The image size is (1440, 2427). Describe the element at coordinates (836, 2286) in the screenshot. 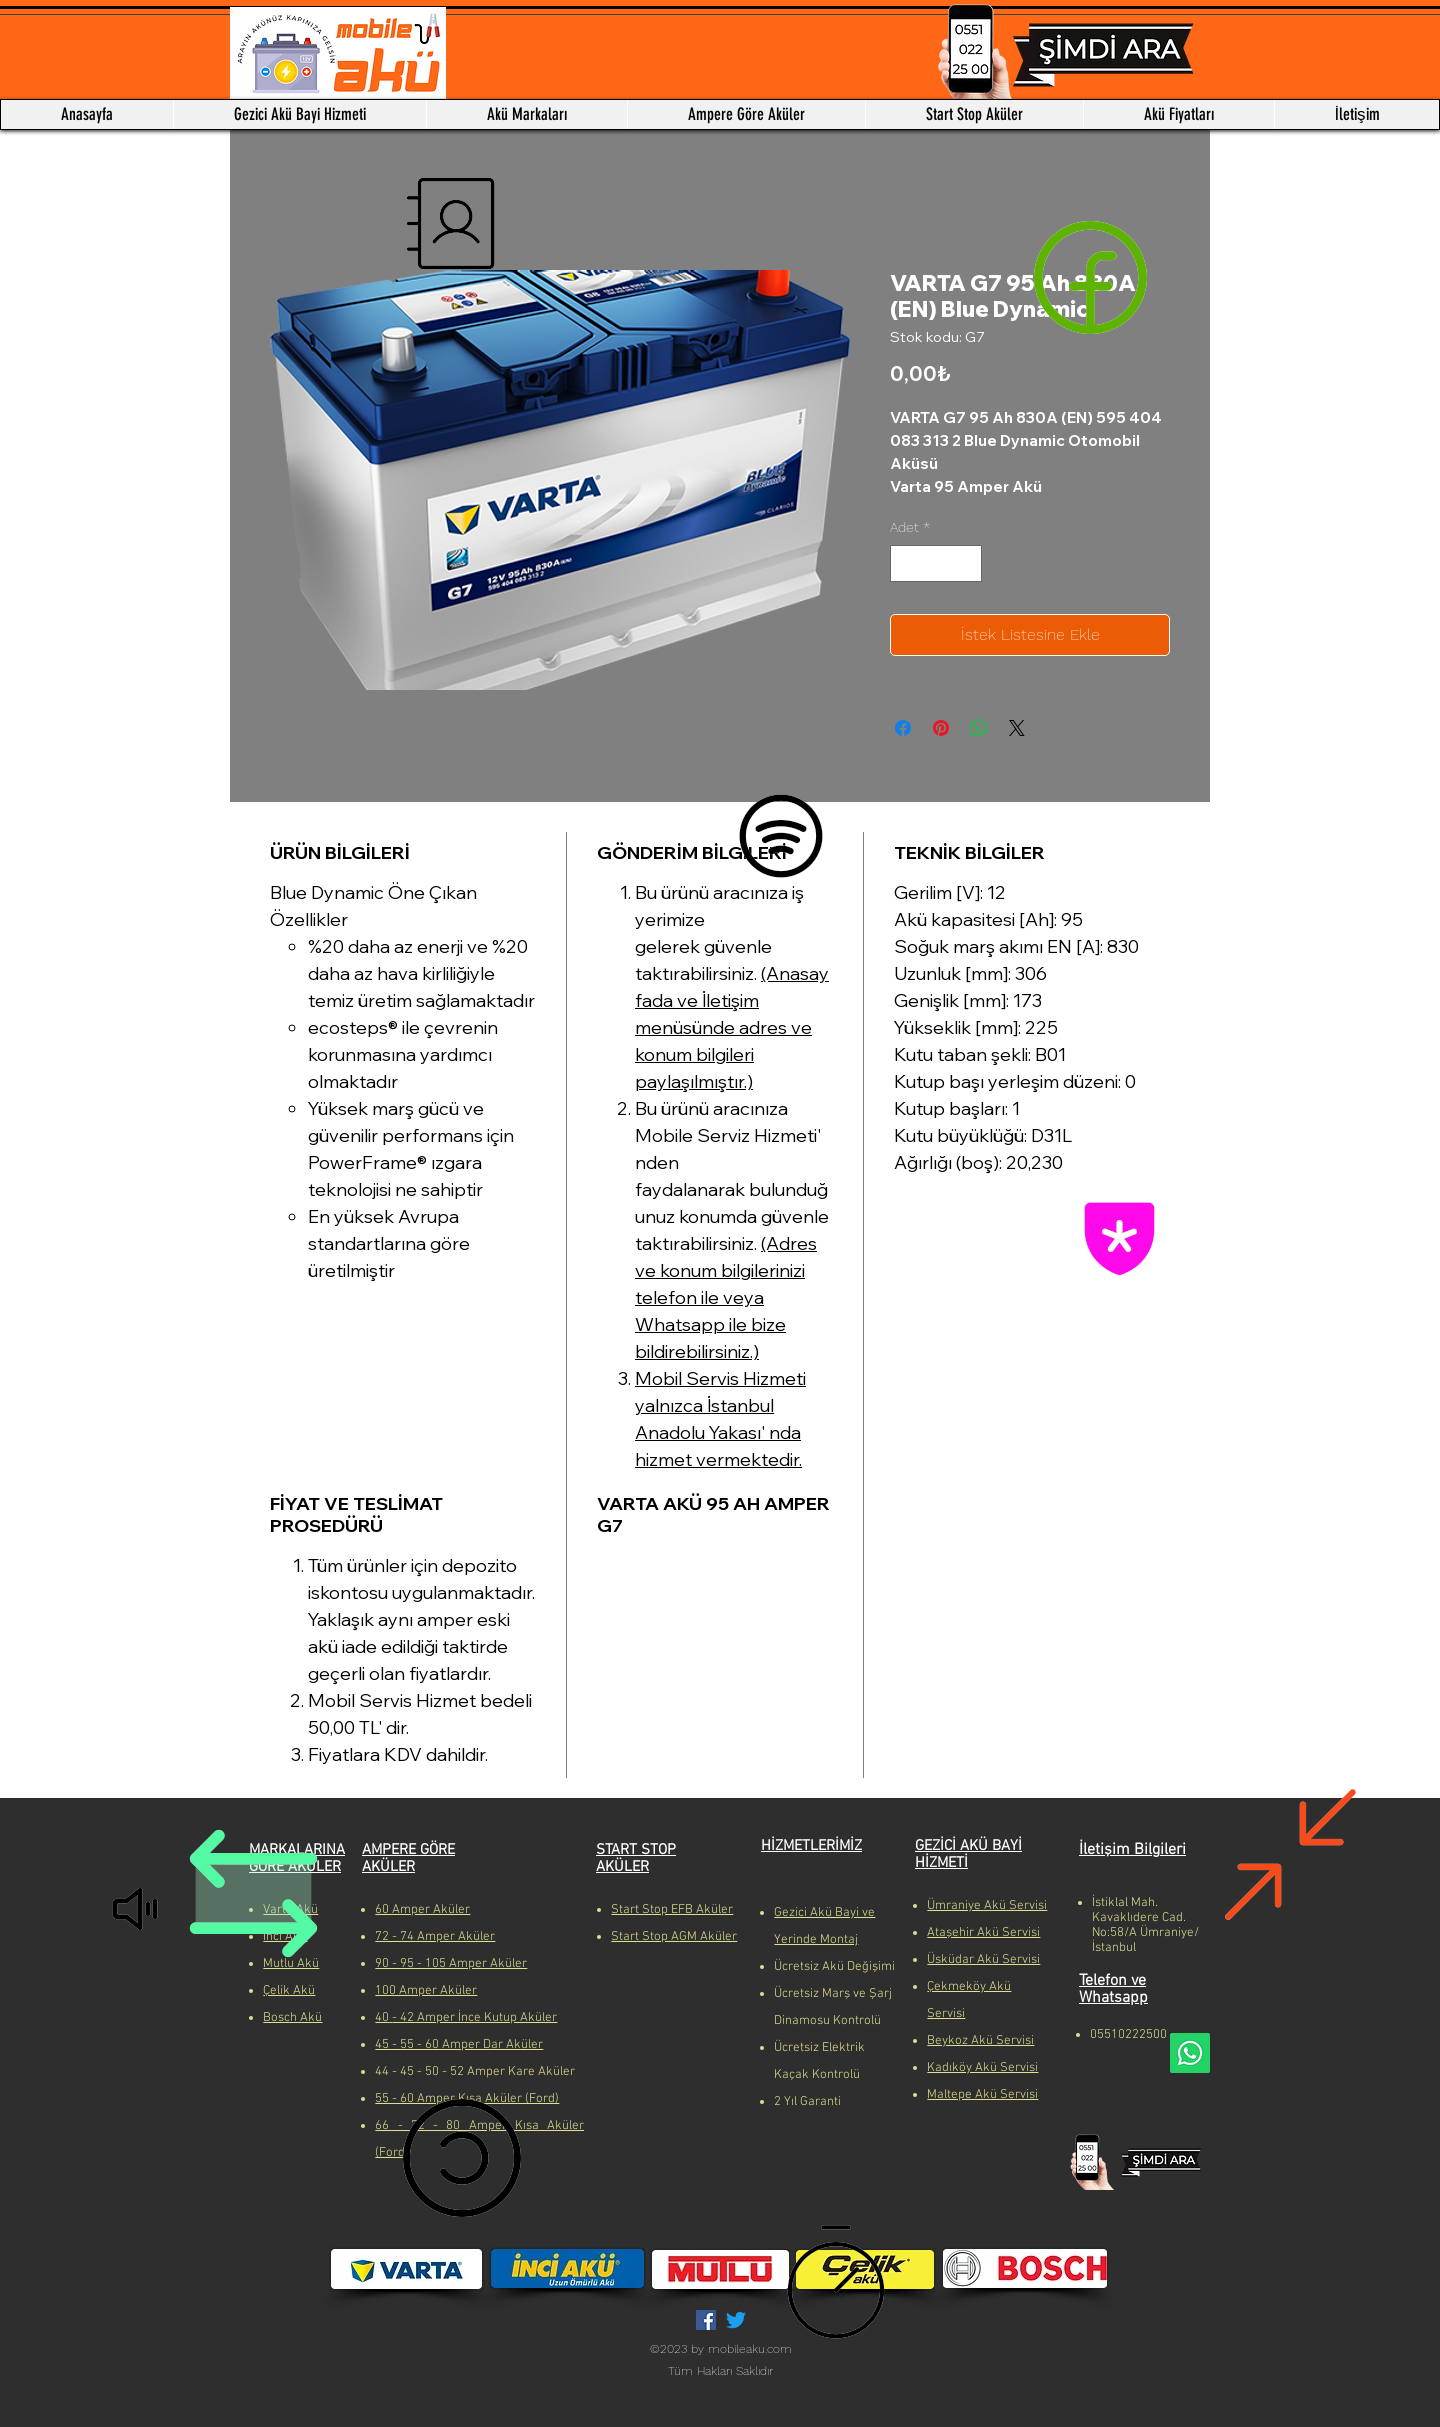

I see `set a countdown timer` at that location.